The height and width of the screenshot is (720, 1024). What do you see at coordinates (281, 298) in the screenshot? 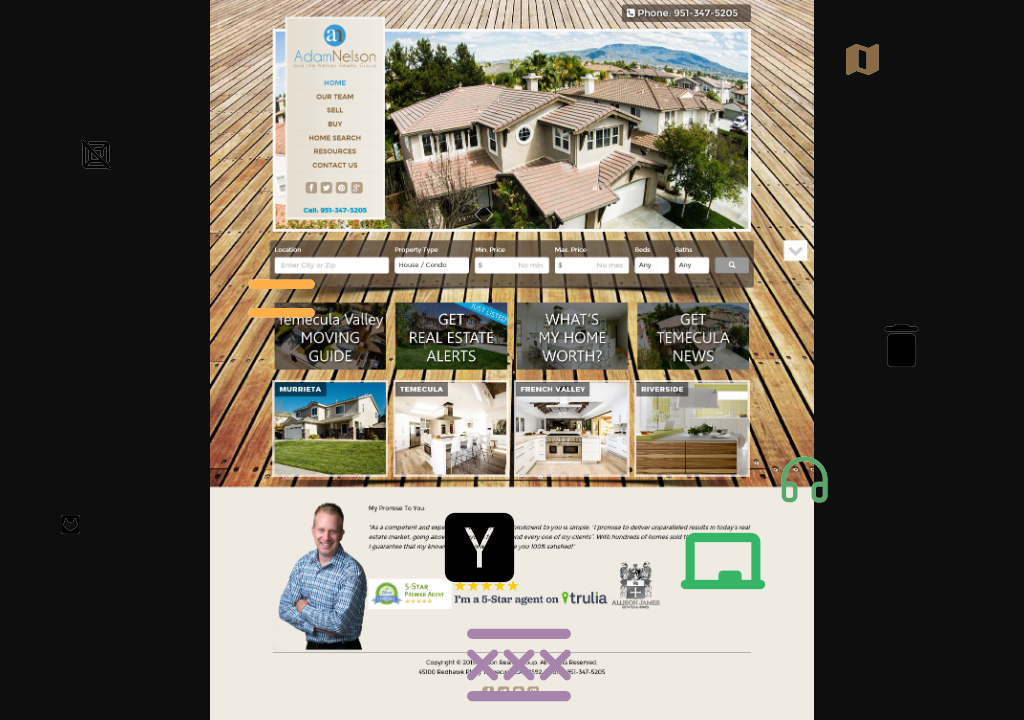
I see `equals or comparison function` at bounding box center [281, 298].